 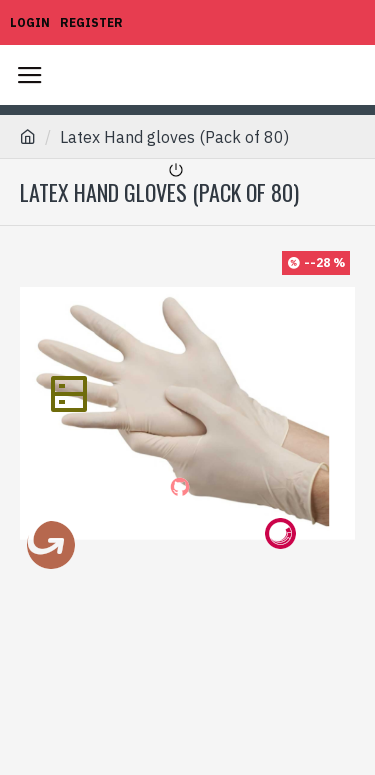 I want to click on link to GitHub repository, so click(x=180, y=487).